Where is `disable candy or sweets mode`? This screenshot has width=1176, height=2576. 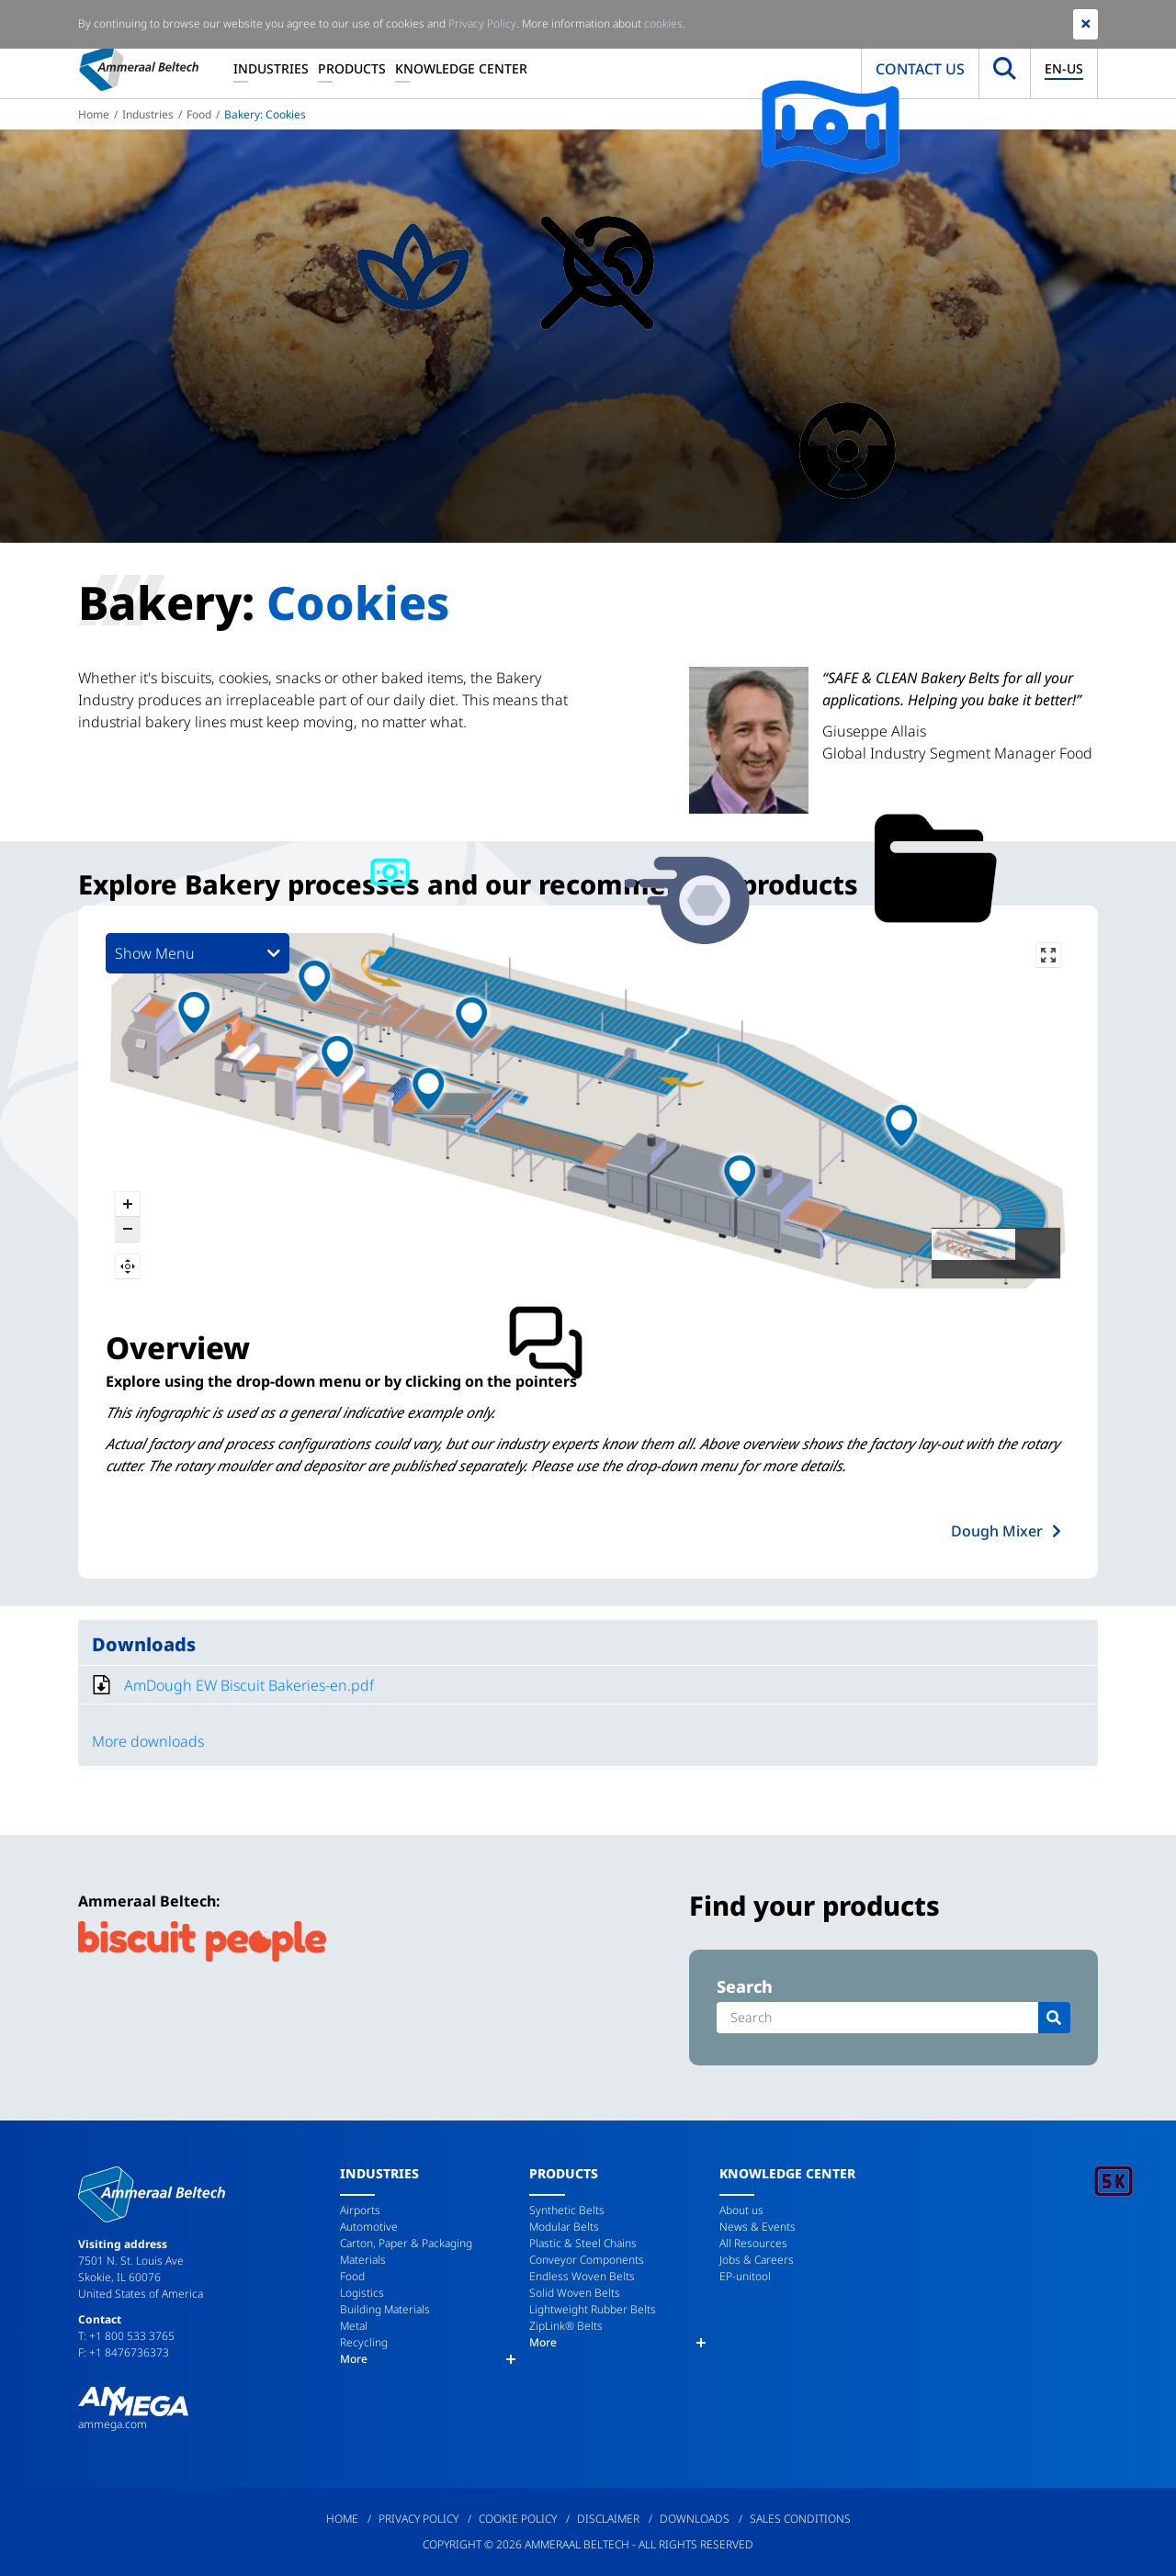 disable candy or sweets mode is located at coordinates (597, 273).